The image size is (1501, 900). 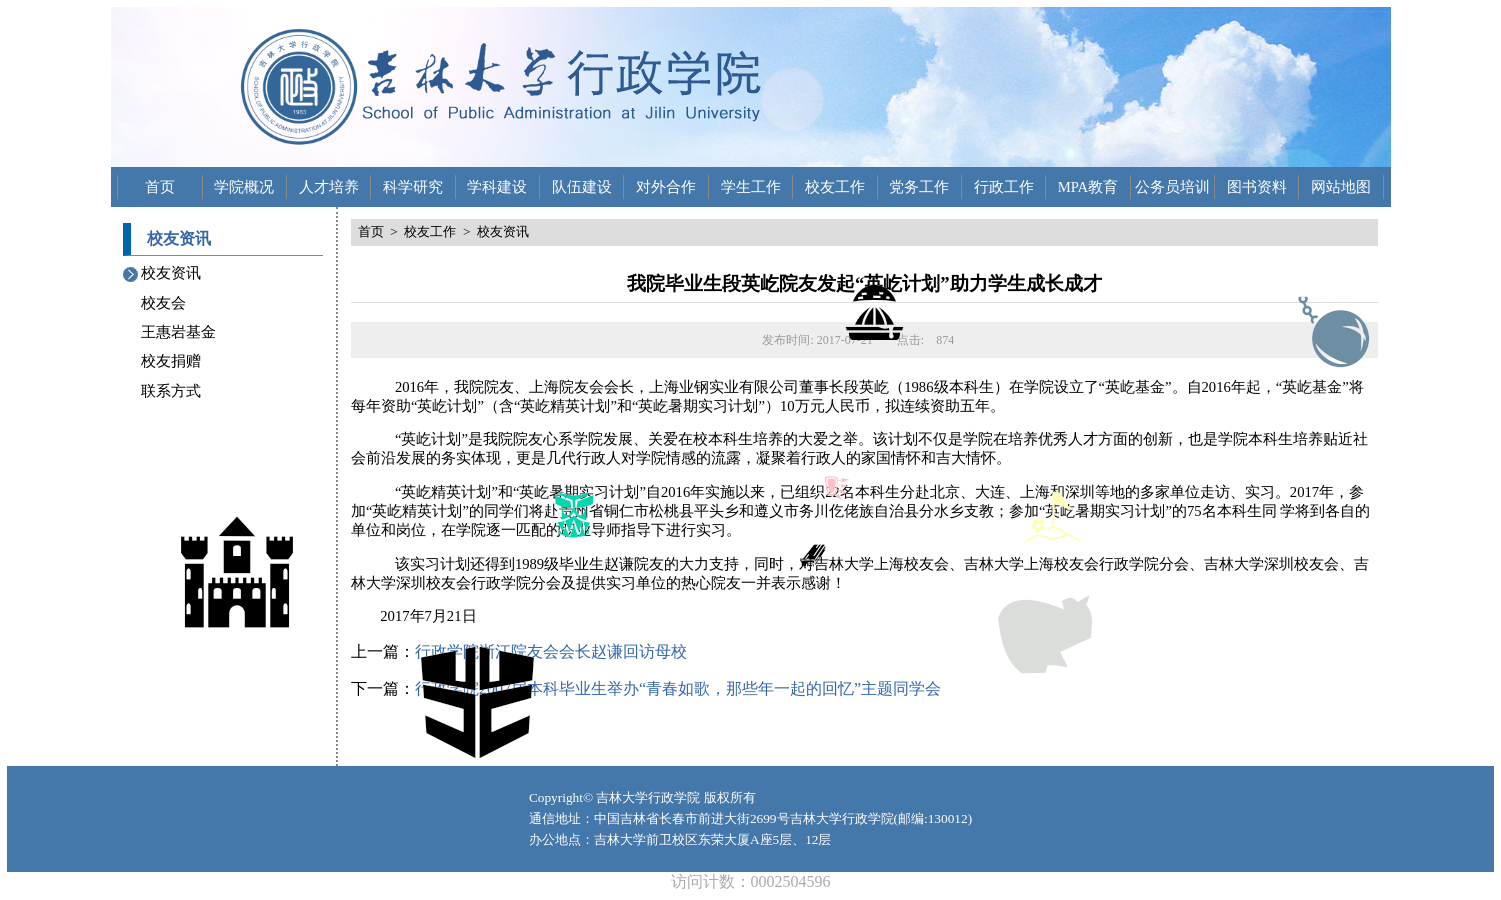 I want to click on abstract game logo or brand icon, so click(x=477, y=702).